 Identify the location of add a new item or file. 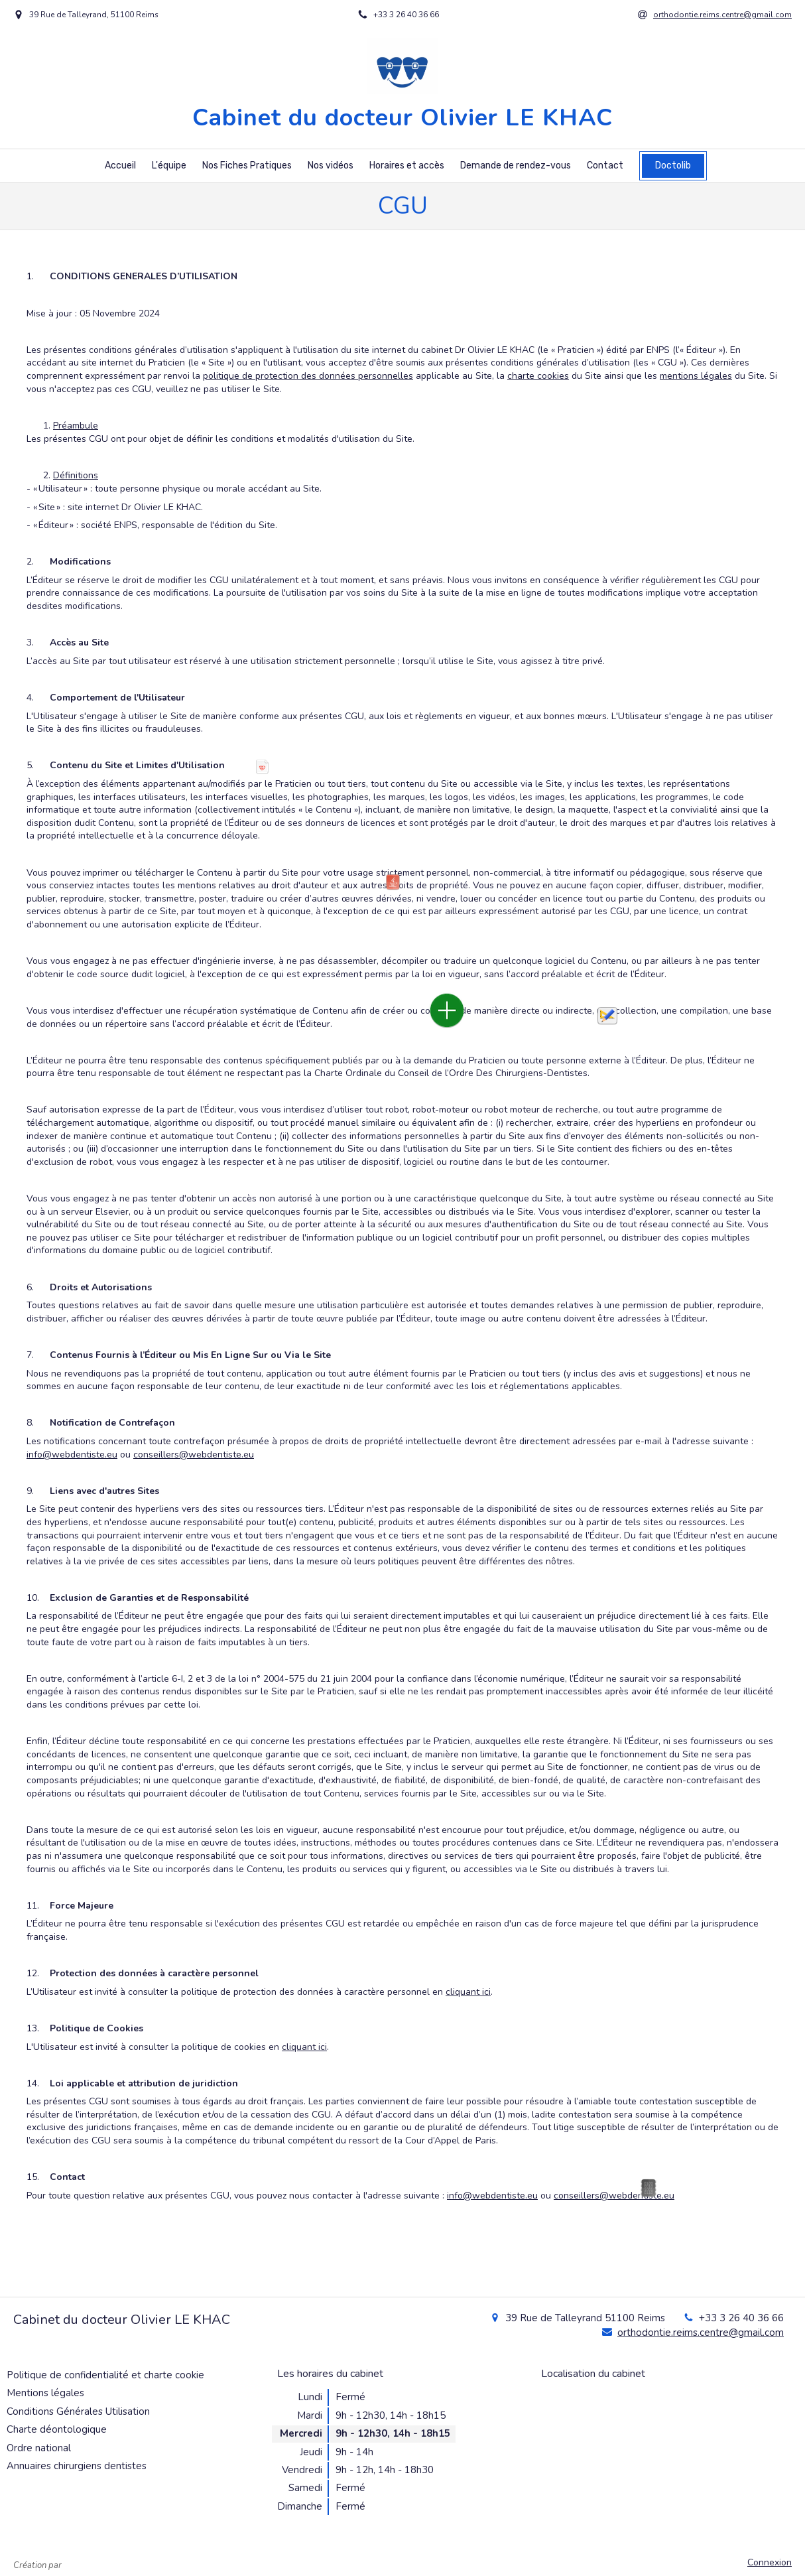
(447, 1010).